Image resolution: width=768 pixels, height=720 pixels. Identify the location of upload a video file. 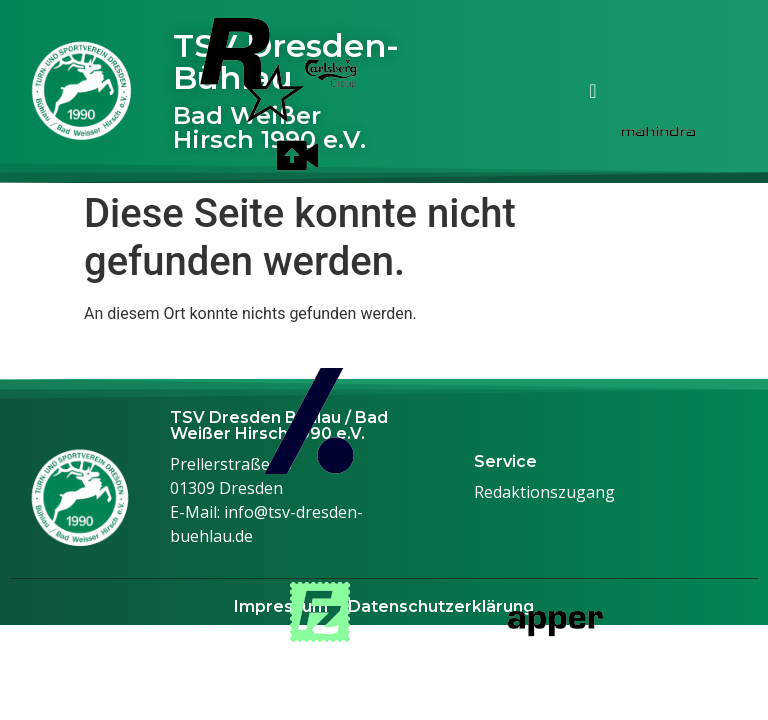
(297, 155).